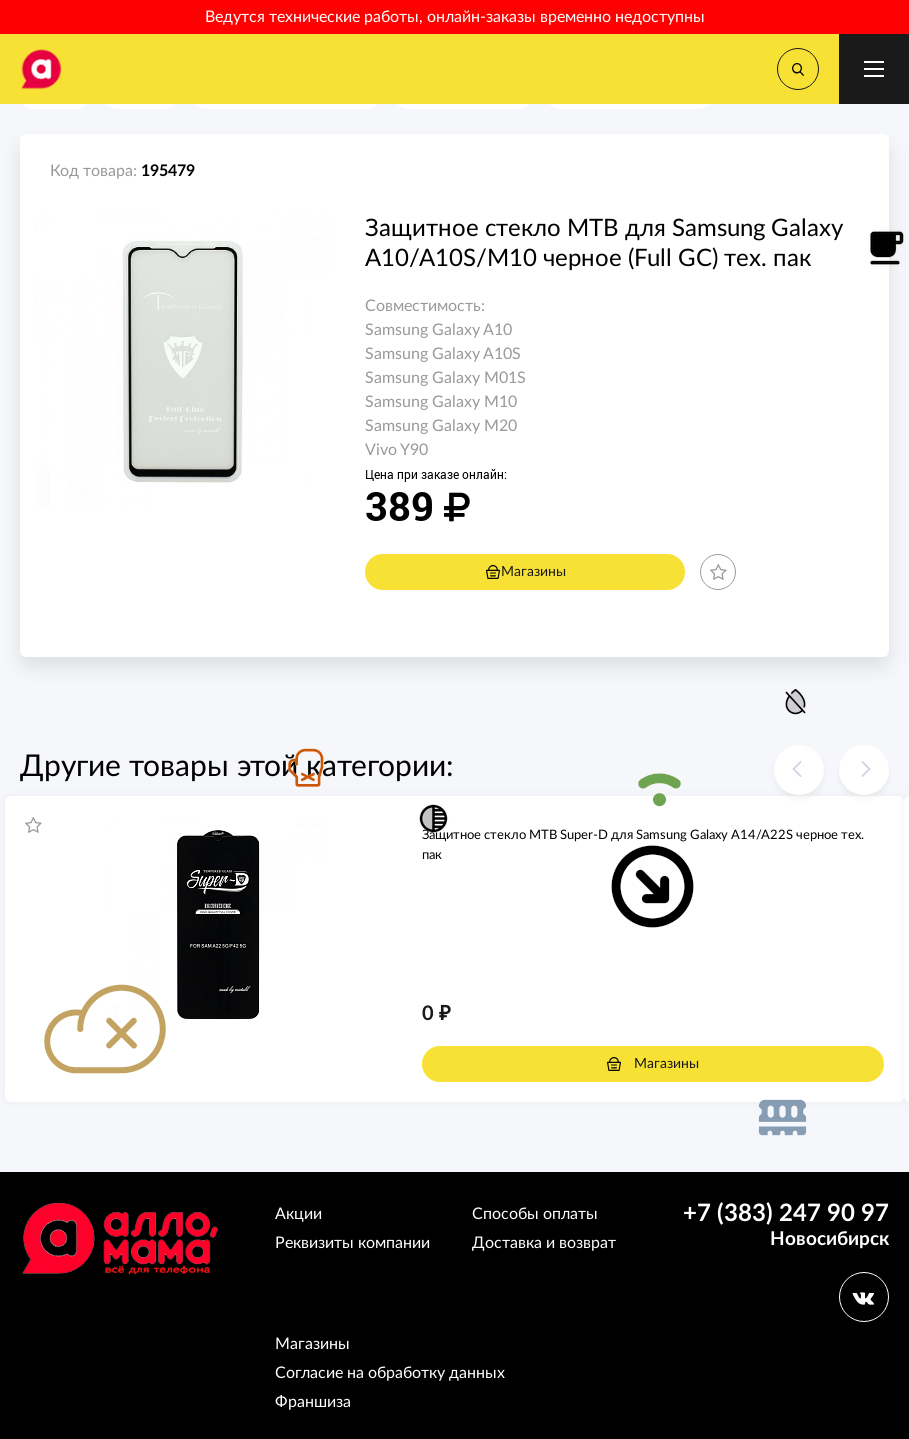 This screenshot has width=909, height=1439. Describe the element at coordinates (306, 768) in the screenshot. I see `access boxing or martial arts content` at that location.